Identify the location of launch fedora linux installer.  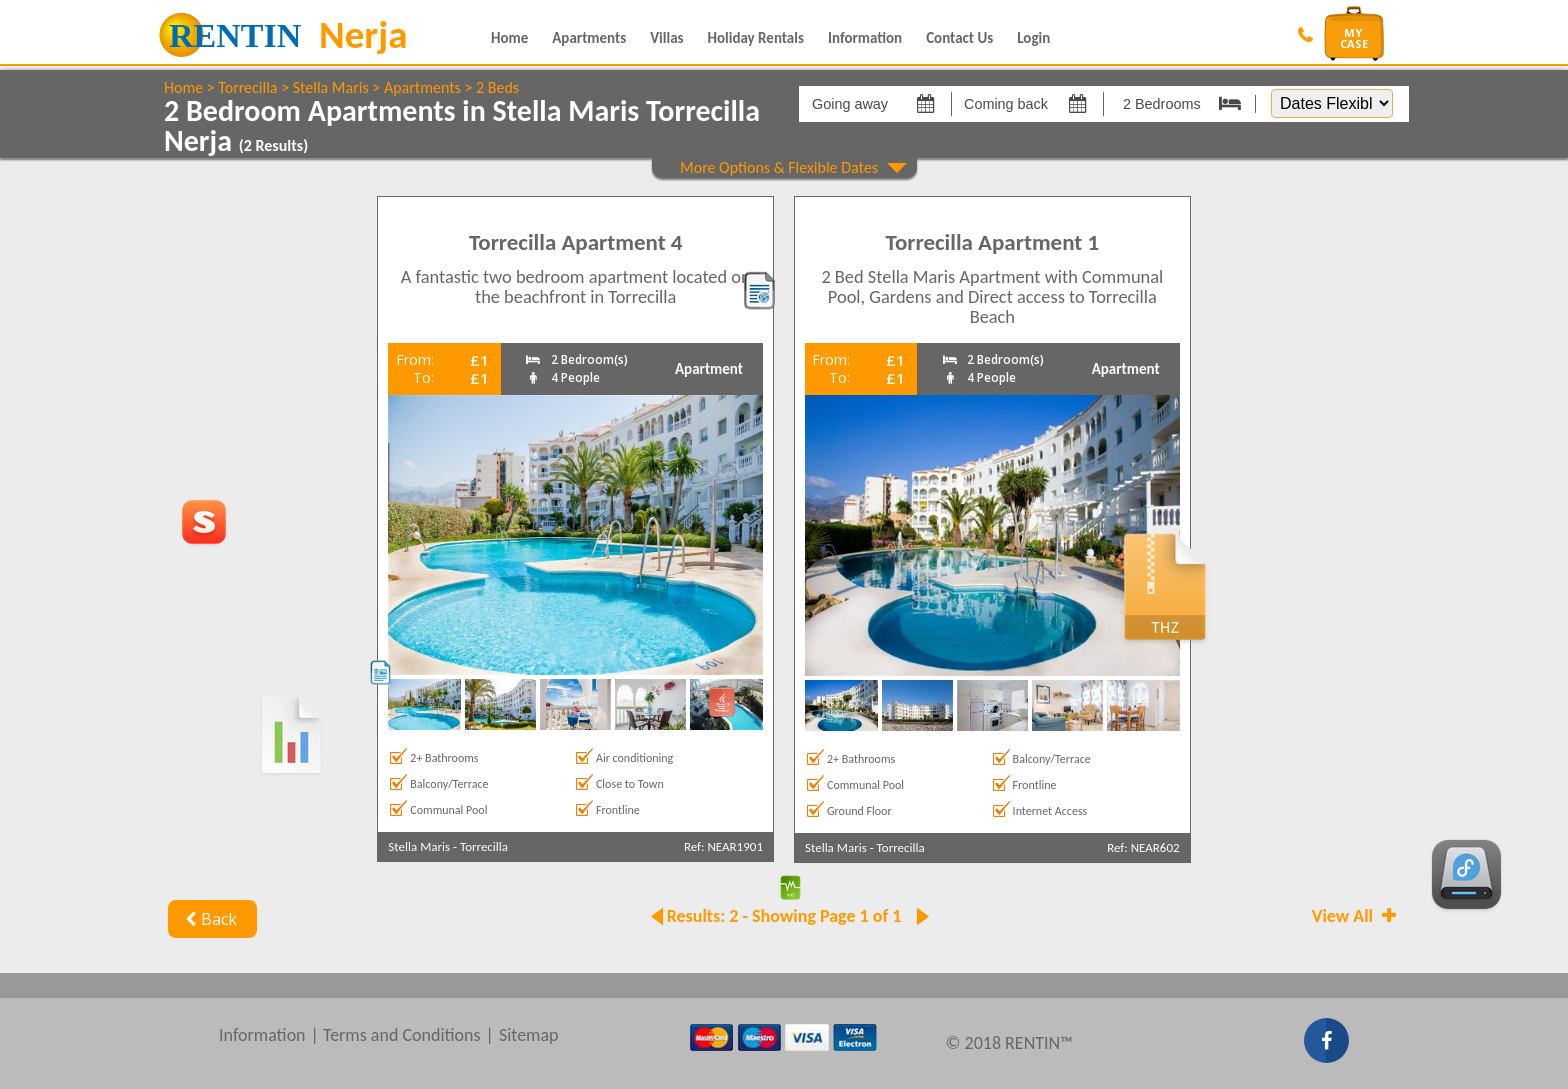
(1466, 874).